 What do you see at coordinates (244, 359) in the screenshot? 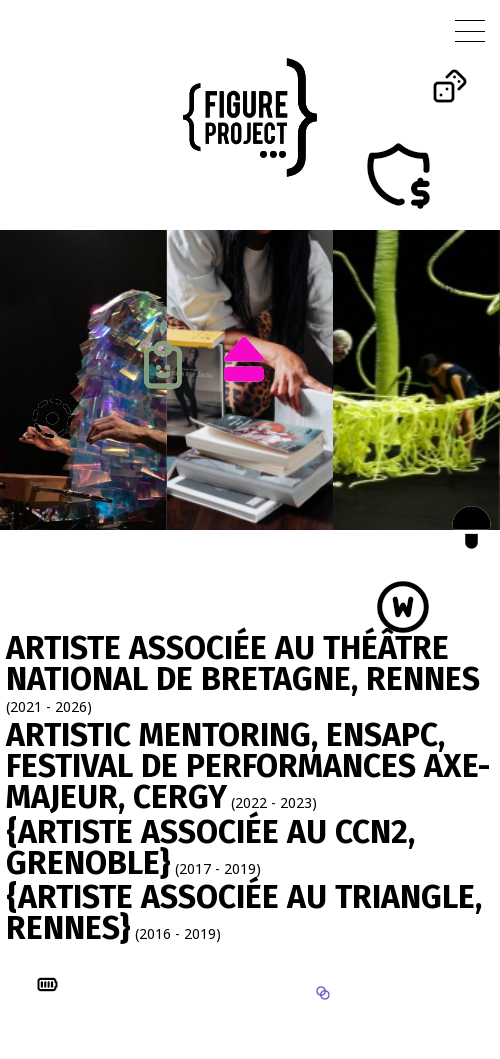
I see `eject media or disc from player` at bounding box center [244, 359].